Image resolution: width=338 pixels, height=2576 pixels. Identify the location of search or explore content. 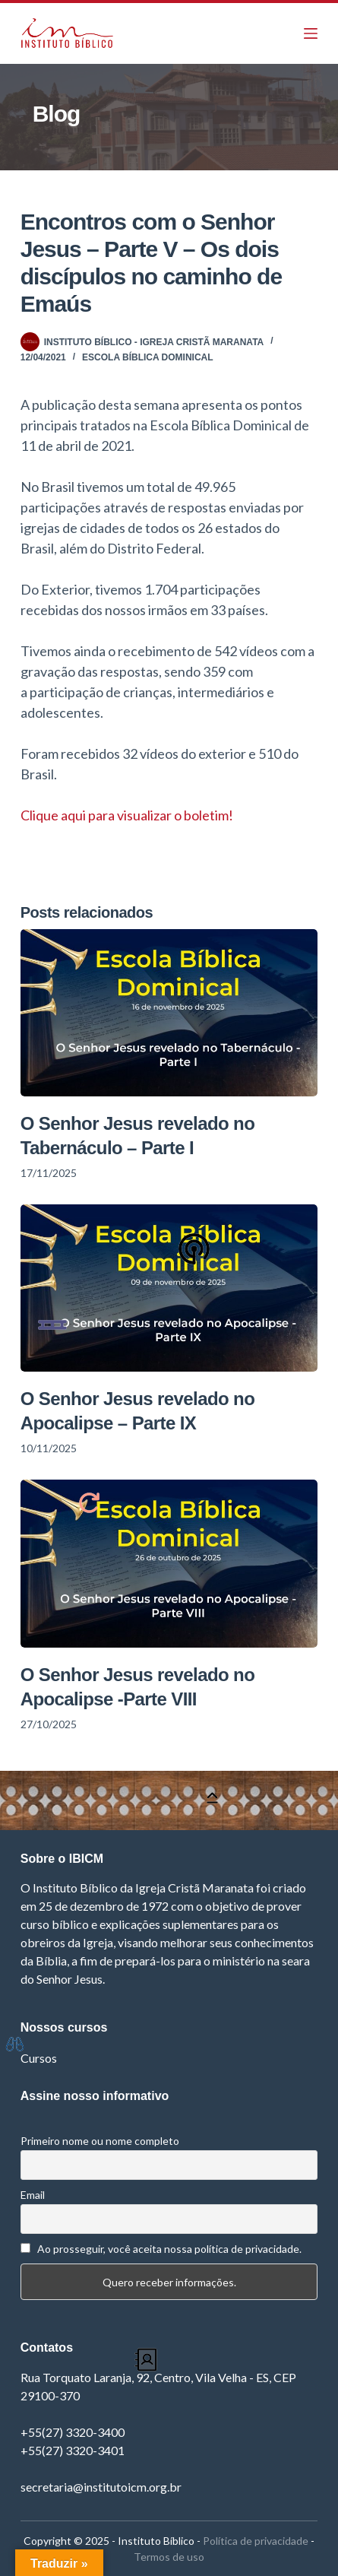
(14, 2044).